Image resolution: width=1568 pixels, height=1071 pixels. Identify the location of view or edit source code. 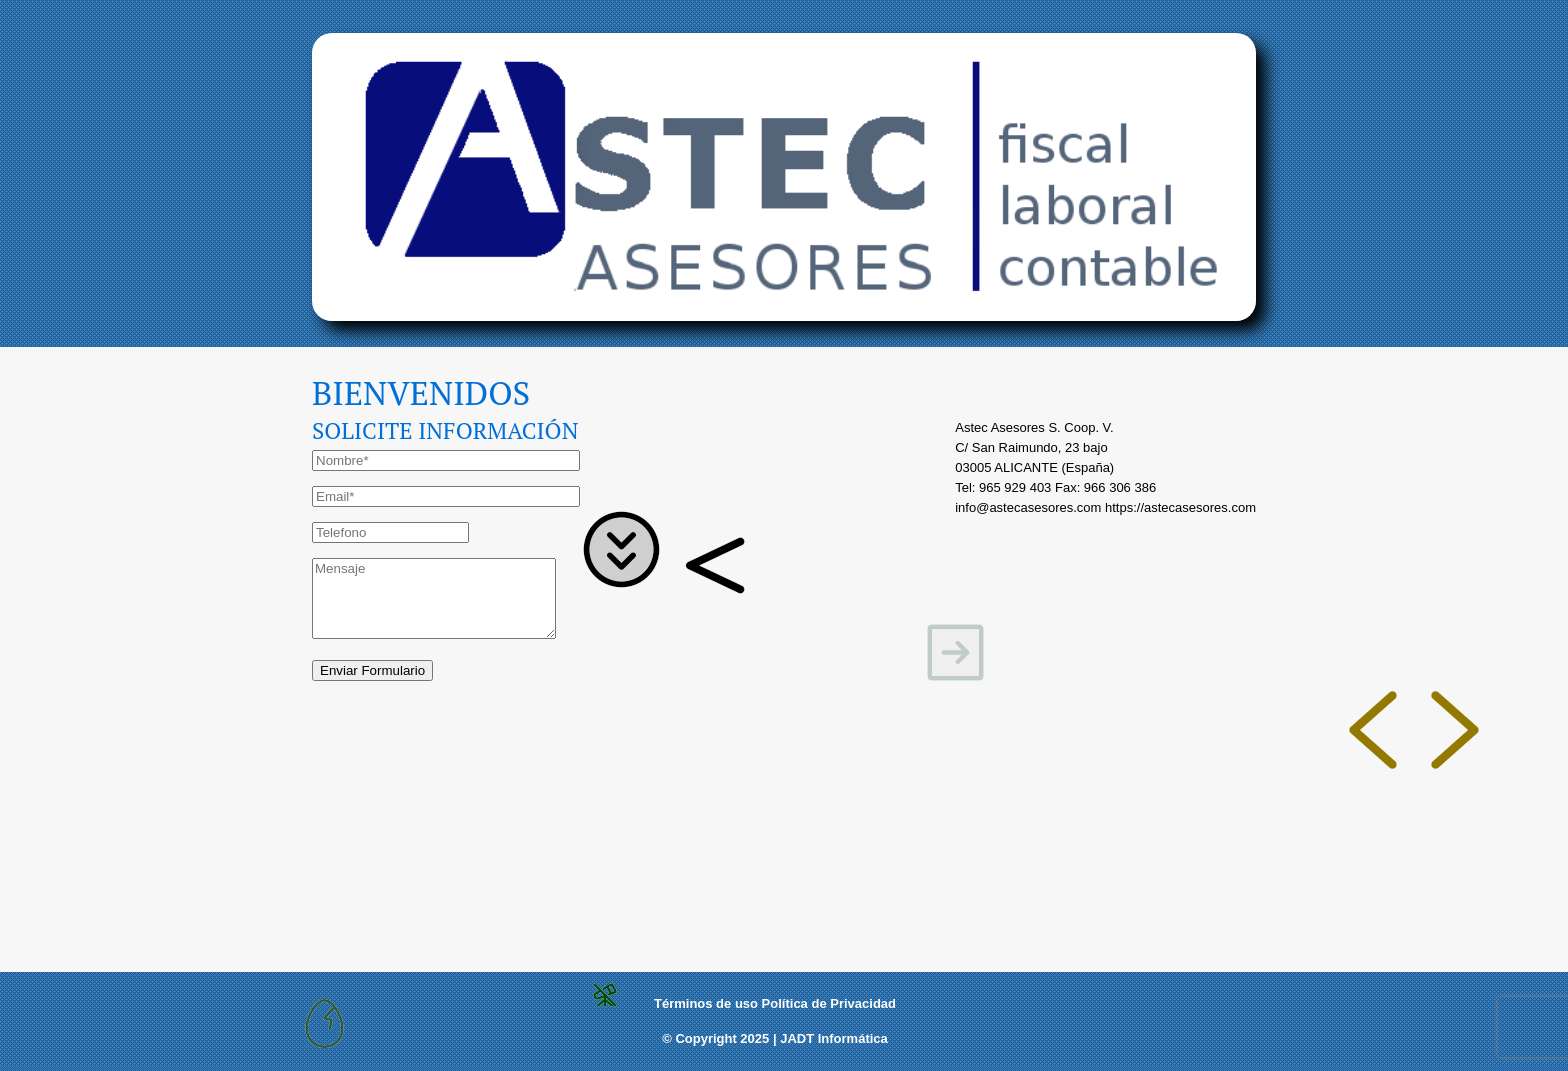
(1414, 730).